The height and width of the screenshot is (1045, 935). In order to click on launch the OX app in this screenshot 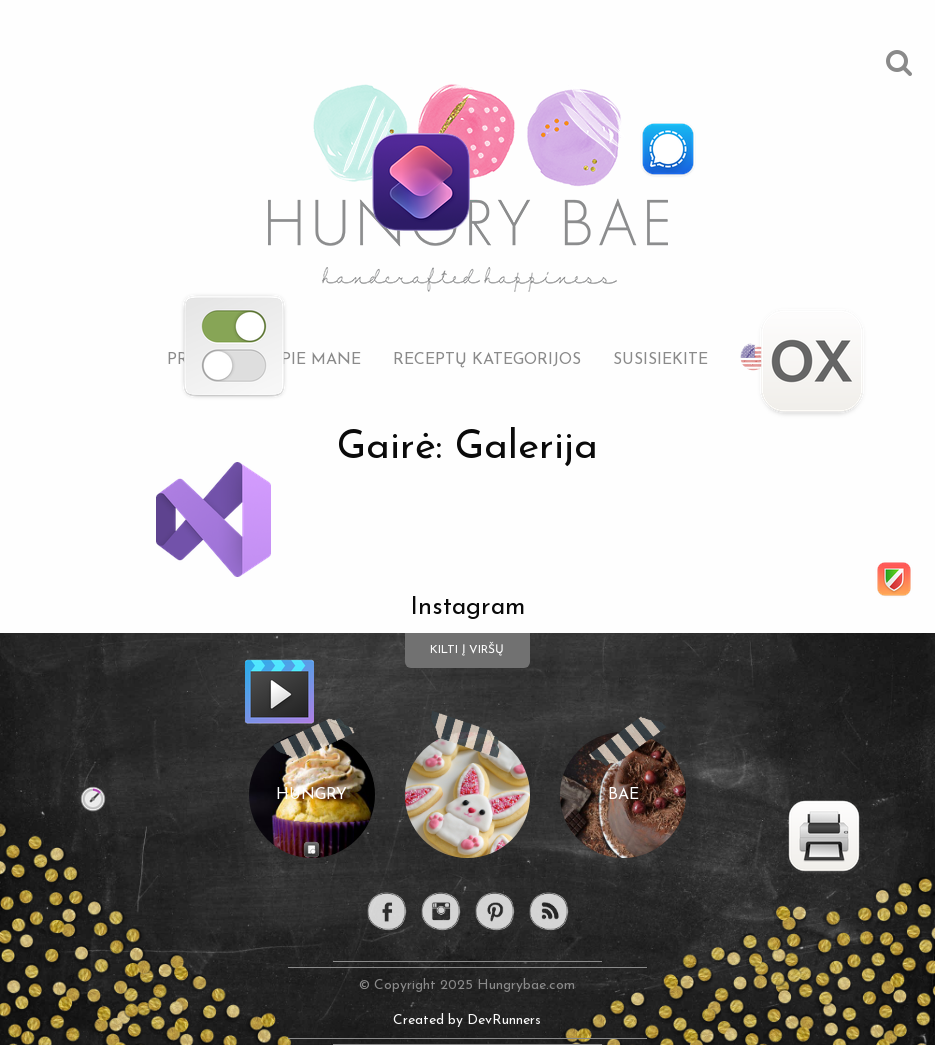, I will do `click(812, 361)`.